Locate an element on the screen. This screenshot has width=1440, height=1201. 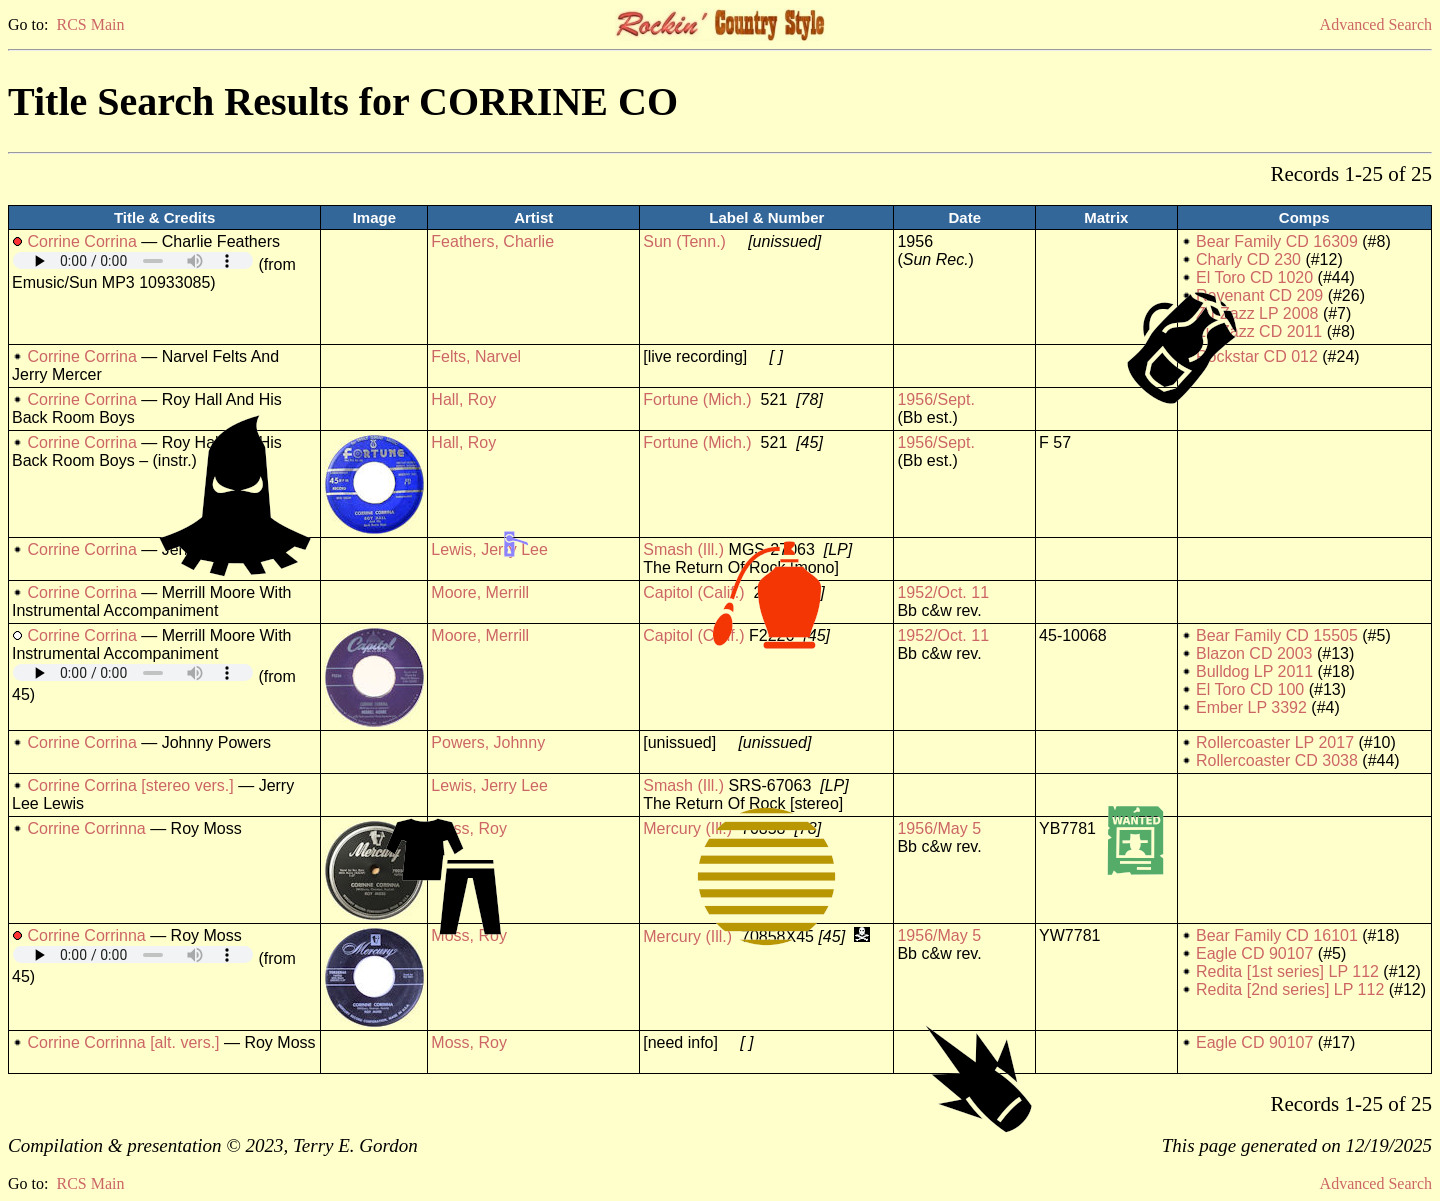
browse clothing items or wardrobe is located at coordinates (443, 876).